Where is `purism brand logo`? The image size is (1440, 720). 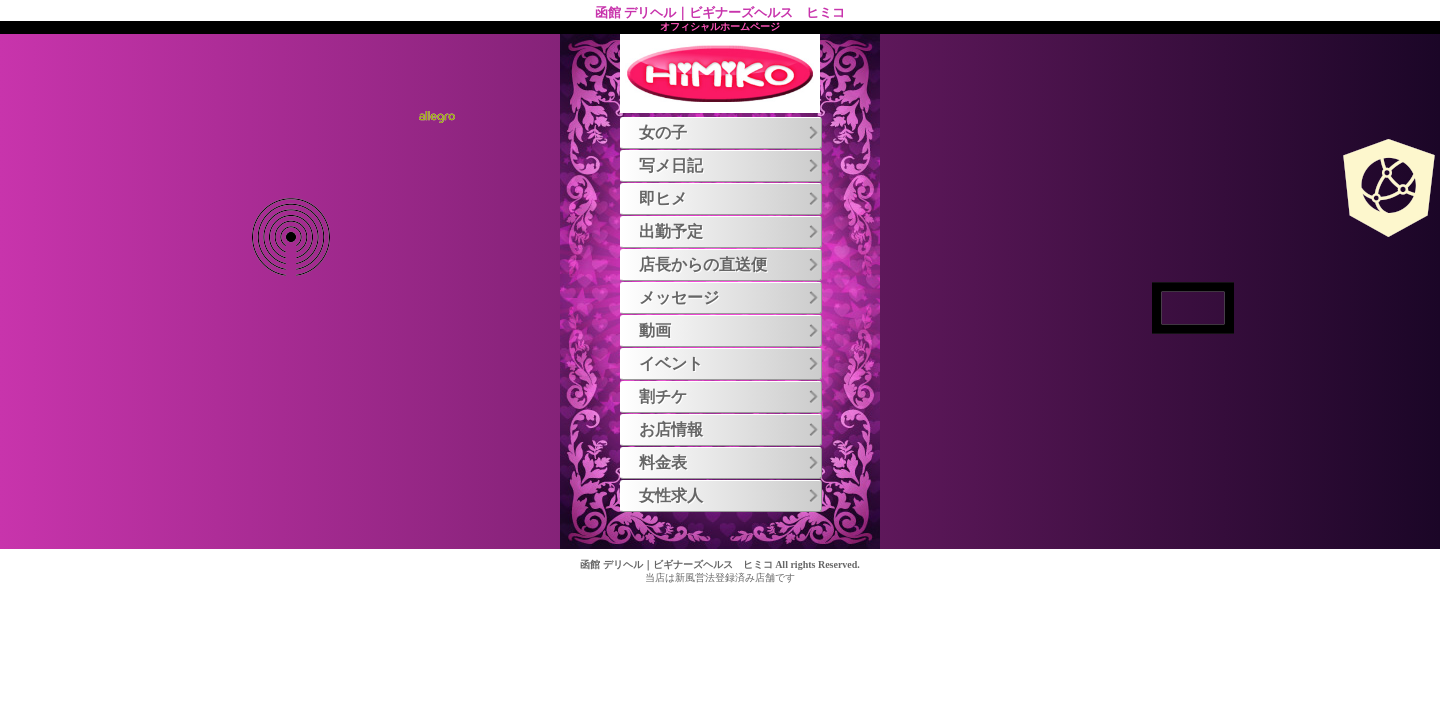
purism brand logo is located at coordinates (1193, 308).